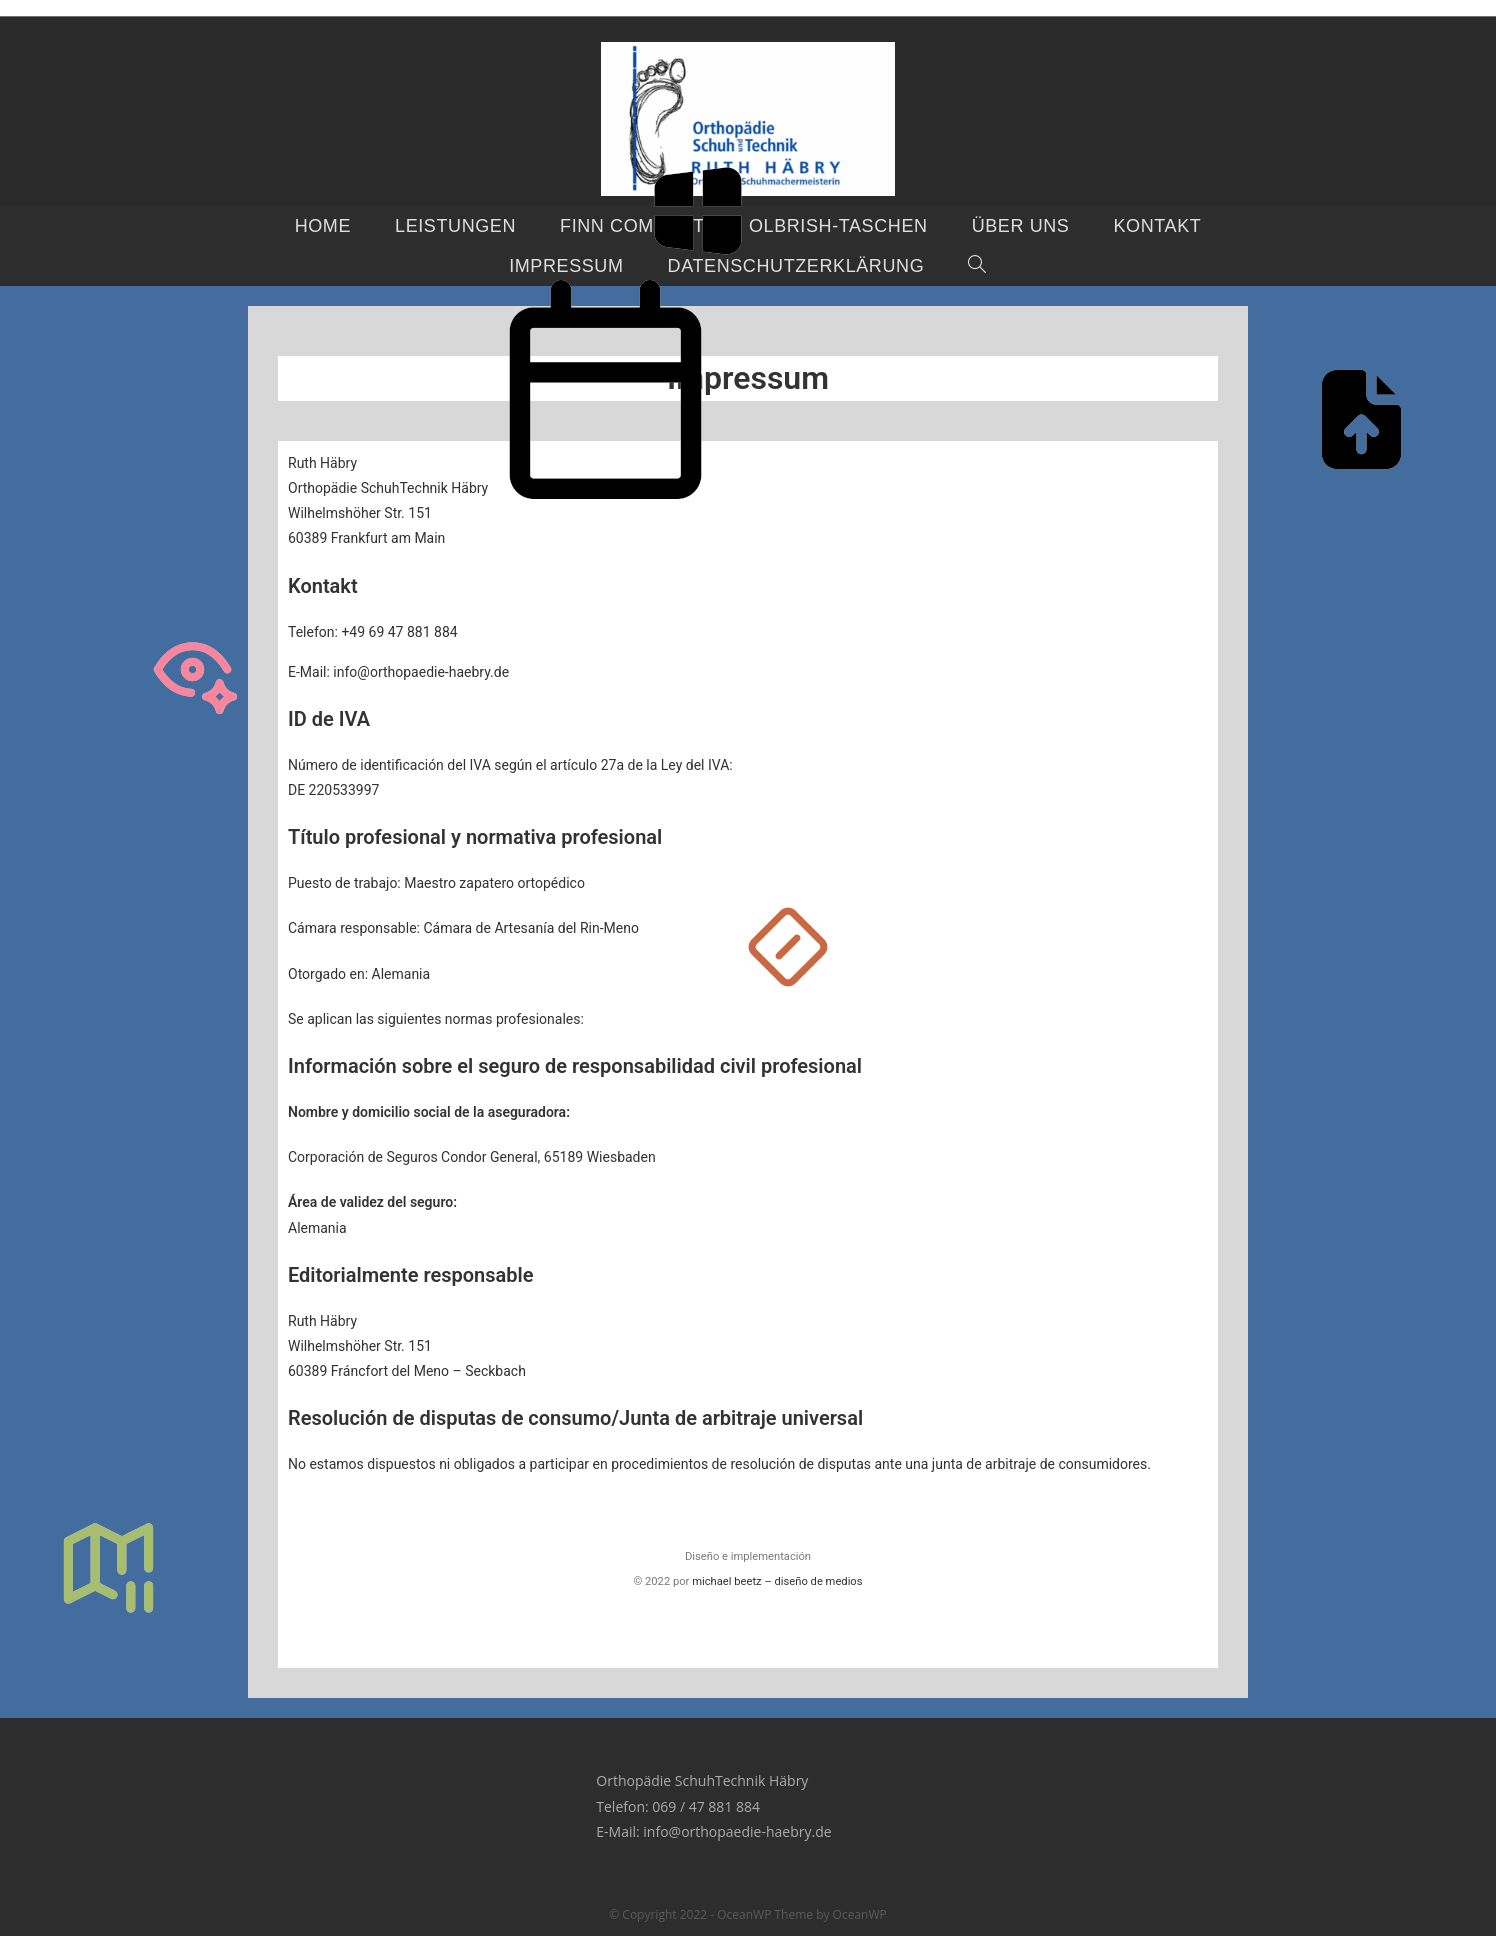 This screenshot has width=1496, height=1936. What do you see at coordinates (605, 389) in the screenshot?
I see `view calendar or scheduled events` at bounding box center [605, 389].